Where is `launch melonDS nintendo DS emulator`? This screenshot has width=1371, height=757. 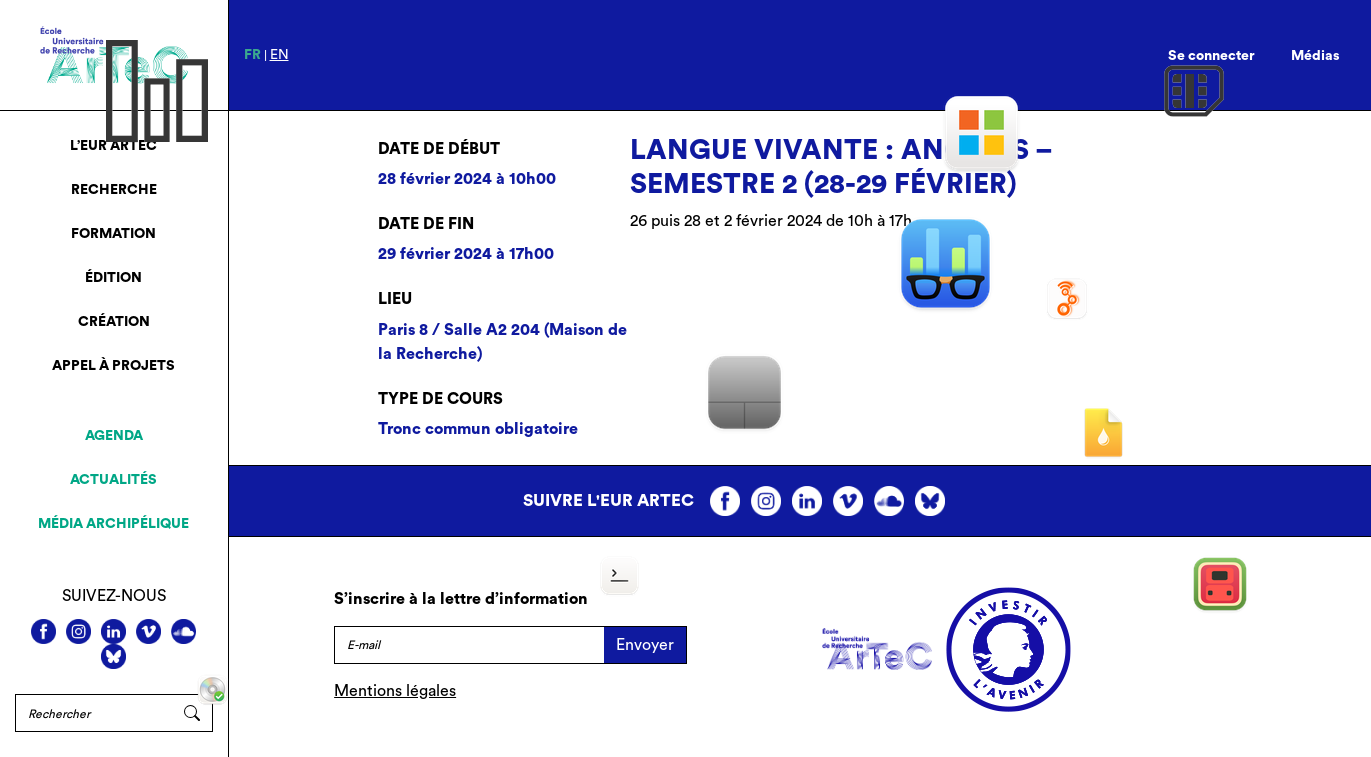 launch melonDS nintendo DS emulator is located at coordinates (1220, 584).